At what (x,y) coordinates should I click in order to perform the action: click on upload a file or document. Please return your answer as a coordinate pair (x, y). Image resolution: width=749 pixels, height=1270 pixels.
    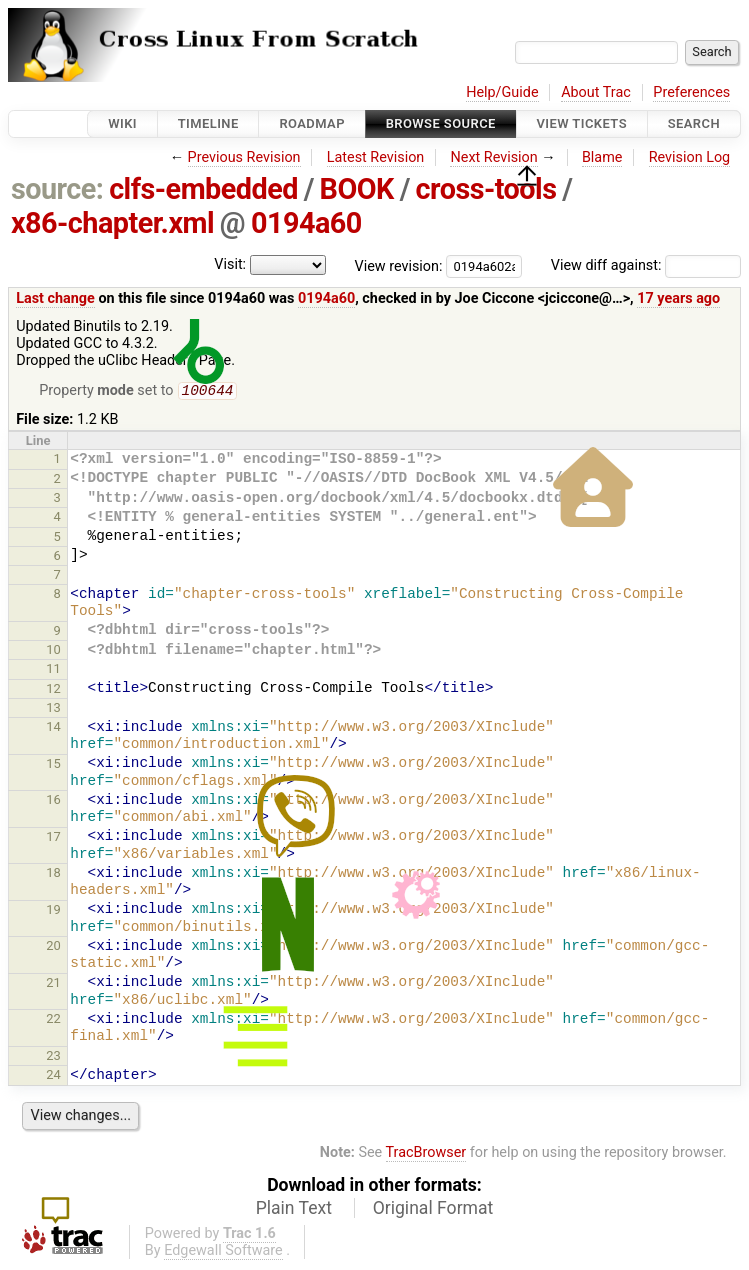
    Looking at the image, I should click on (527, 176).